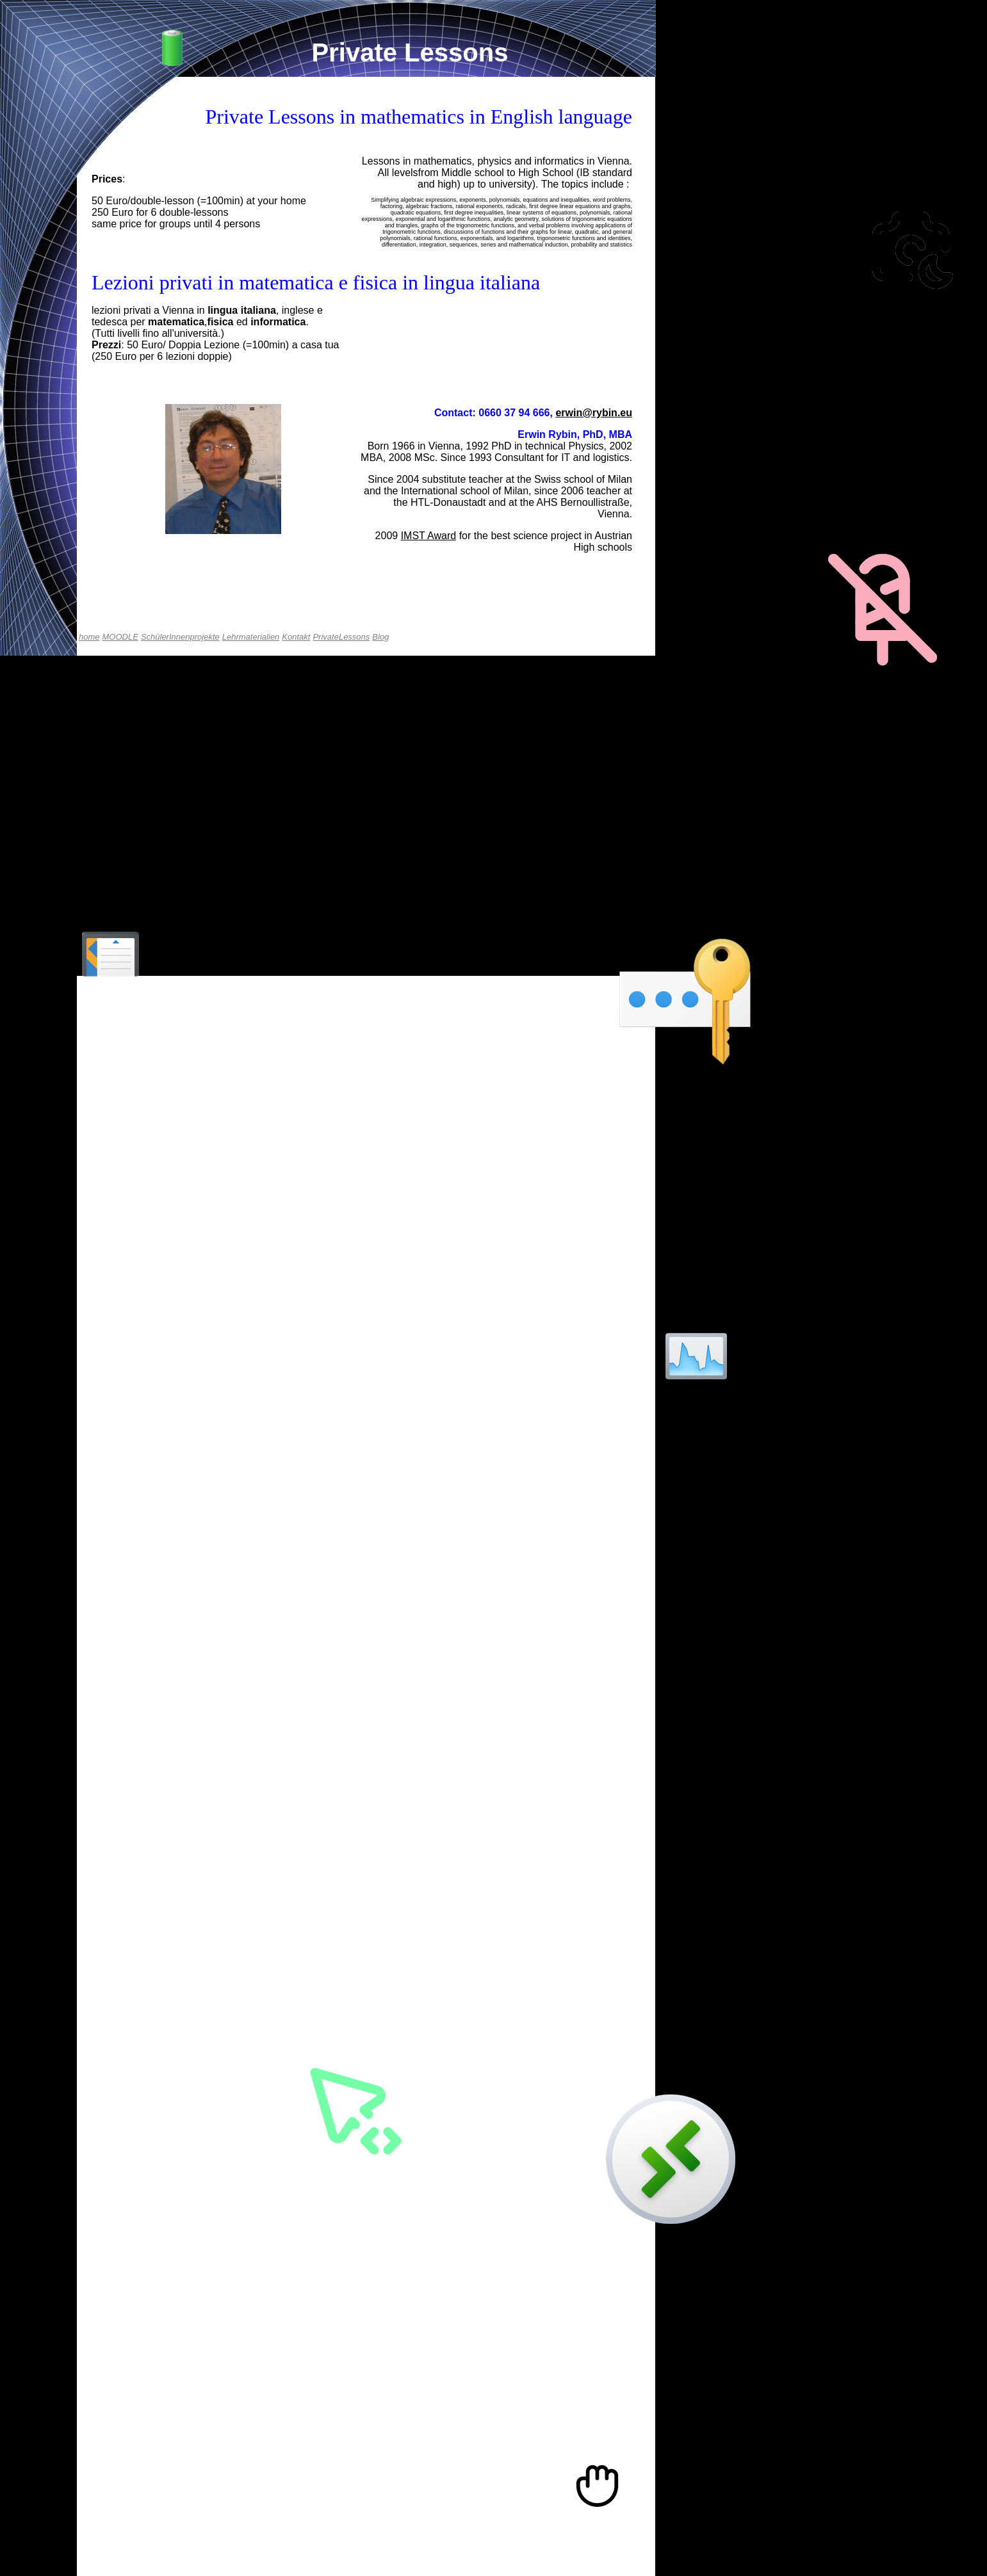  Describe the element at coordinates (351, 2109) in the screenshot. I see `access developer cursor or pointer settings` at that location.